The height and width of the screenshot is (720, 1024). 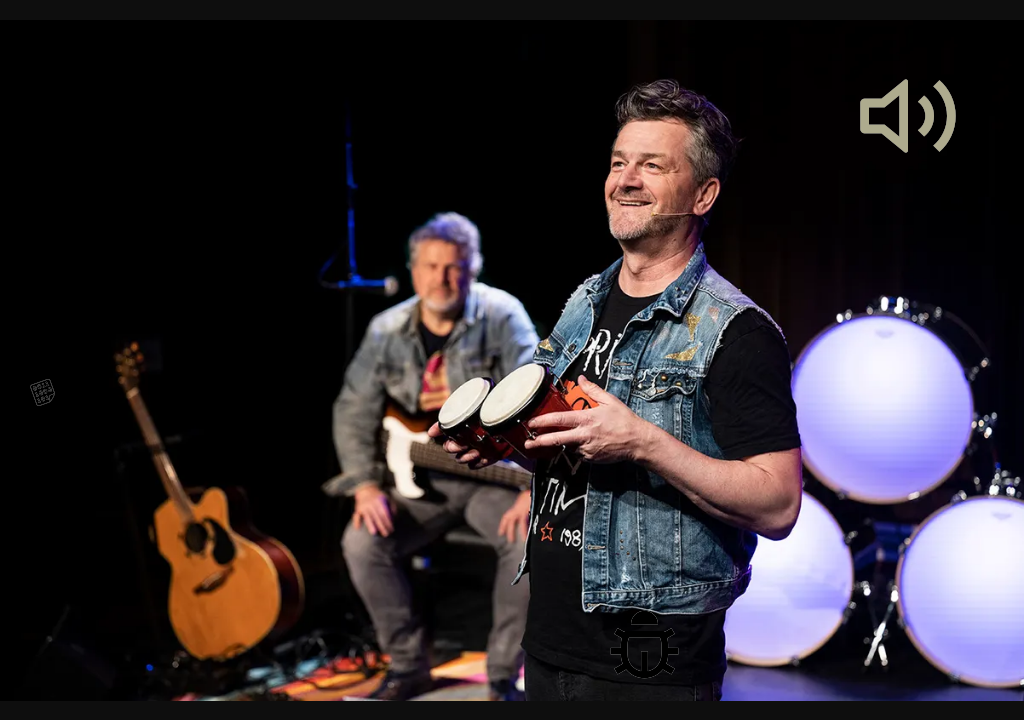 What do you see at coordinates (644, 644) in the screenshot?
I see `report a bug or issue` at bounding box center [644, 644].